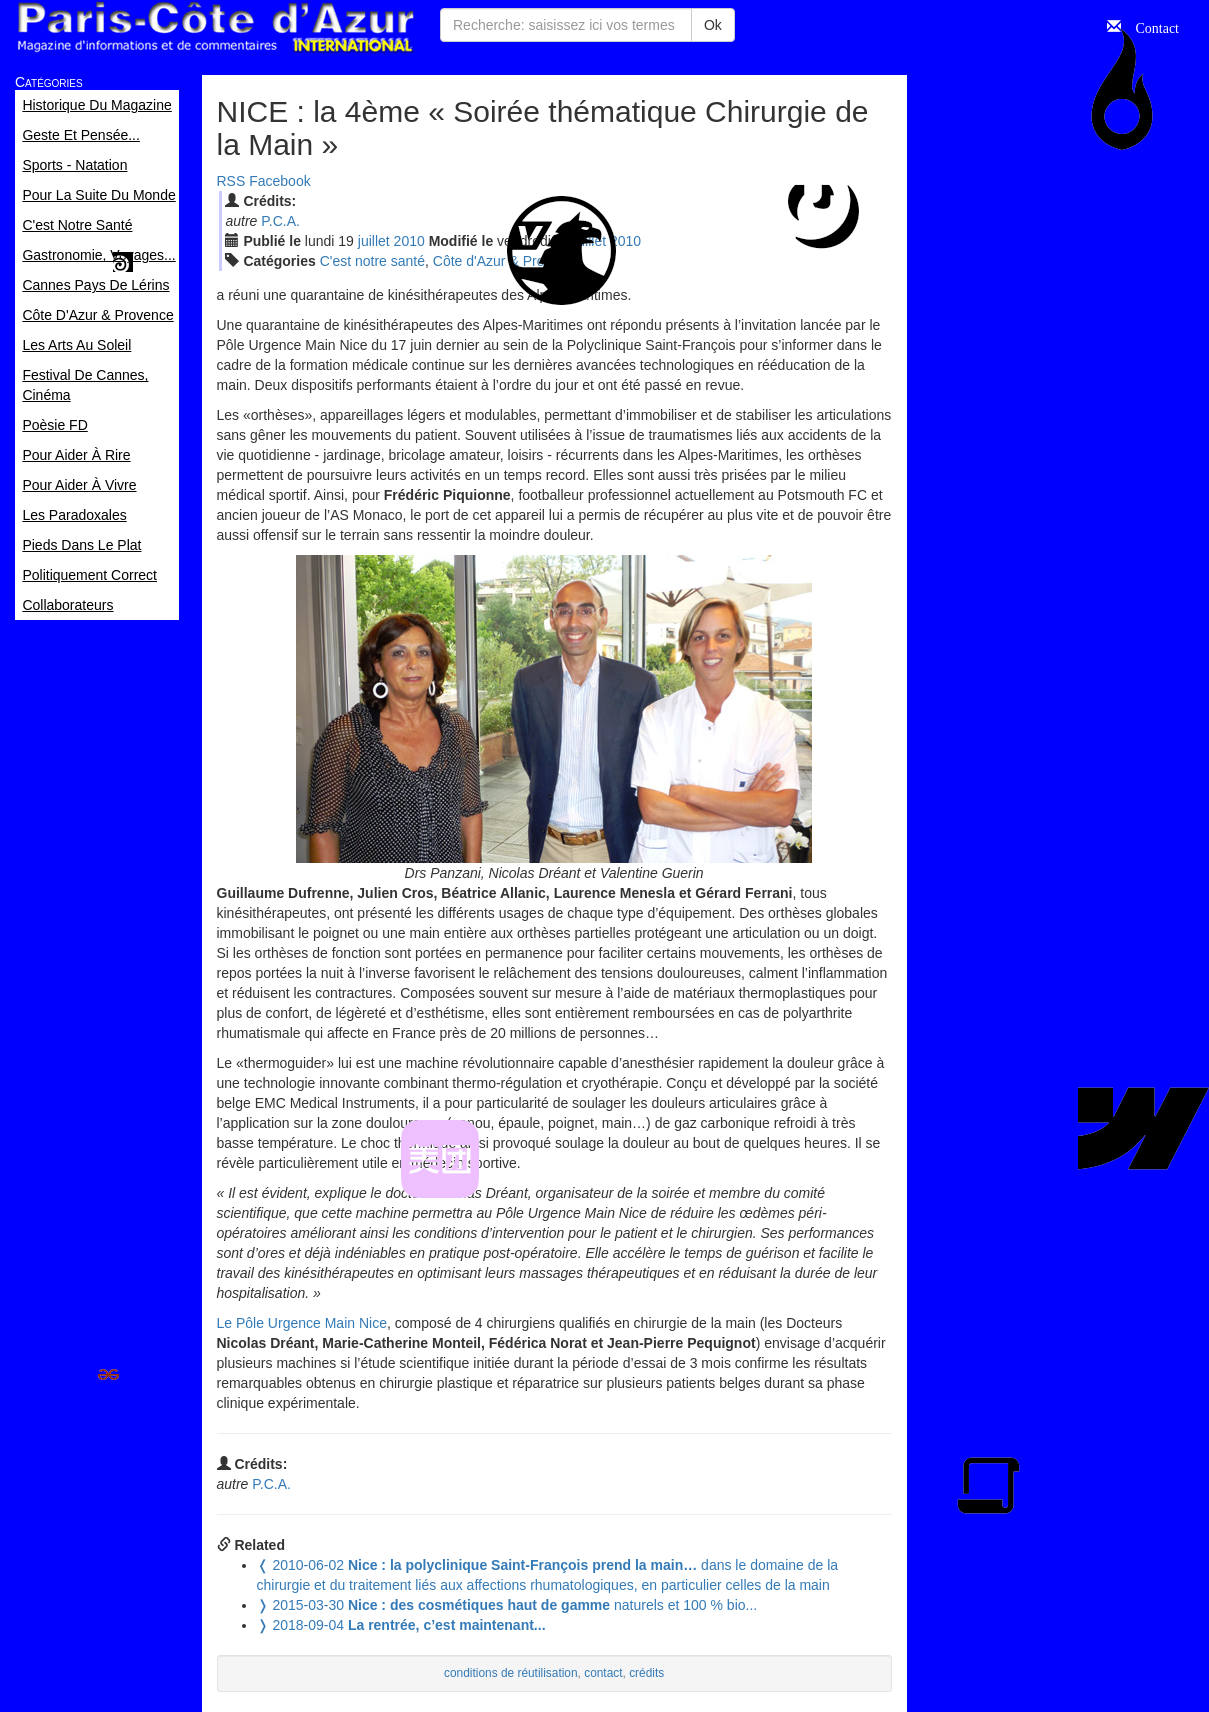 Image resolution: width=1209 pixels, height=1712 pixels. I want to click on open the Meituan app, so click(440, 1159).